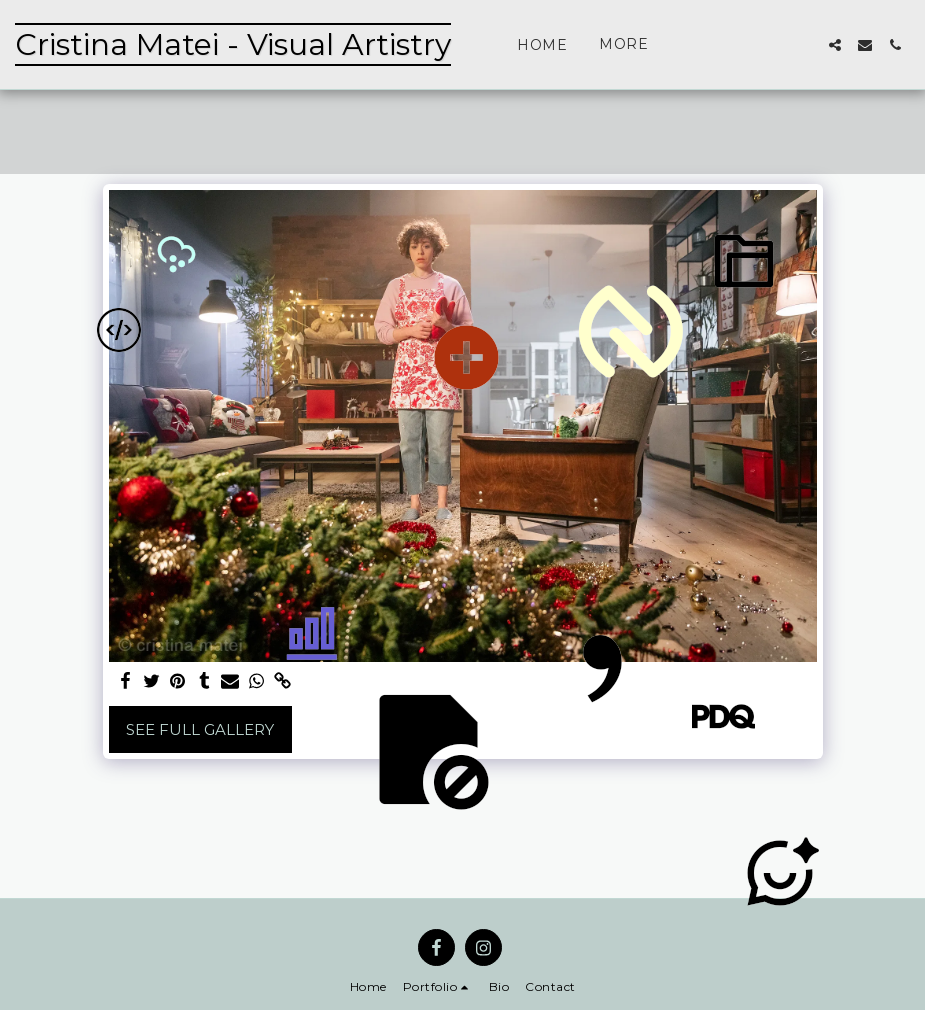 Image resolution: width=925 pixels, height=1010 pixels. Describe the element at coordinates (723, 716) in the screenshot. I see `PDQ software logo` at that location.